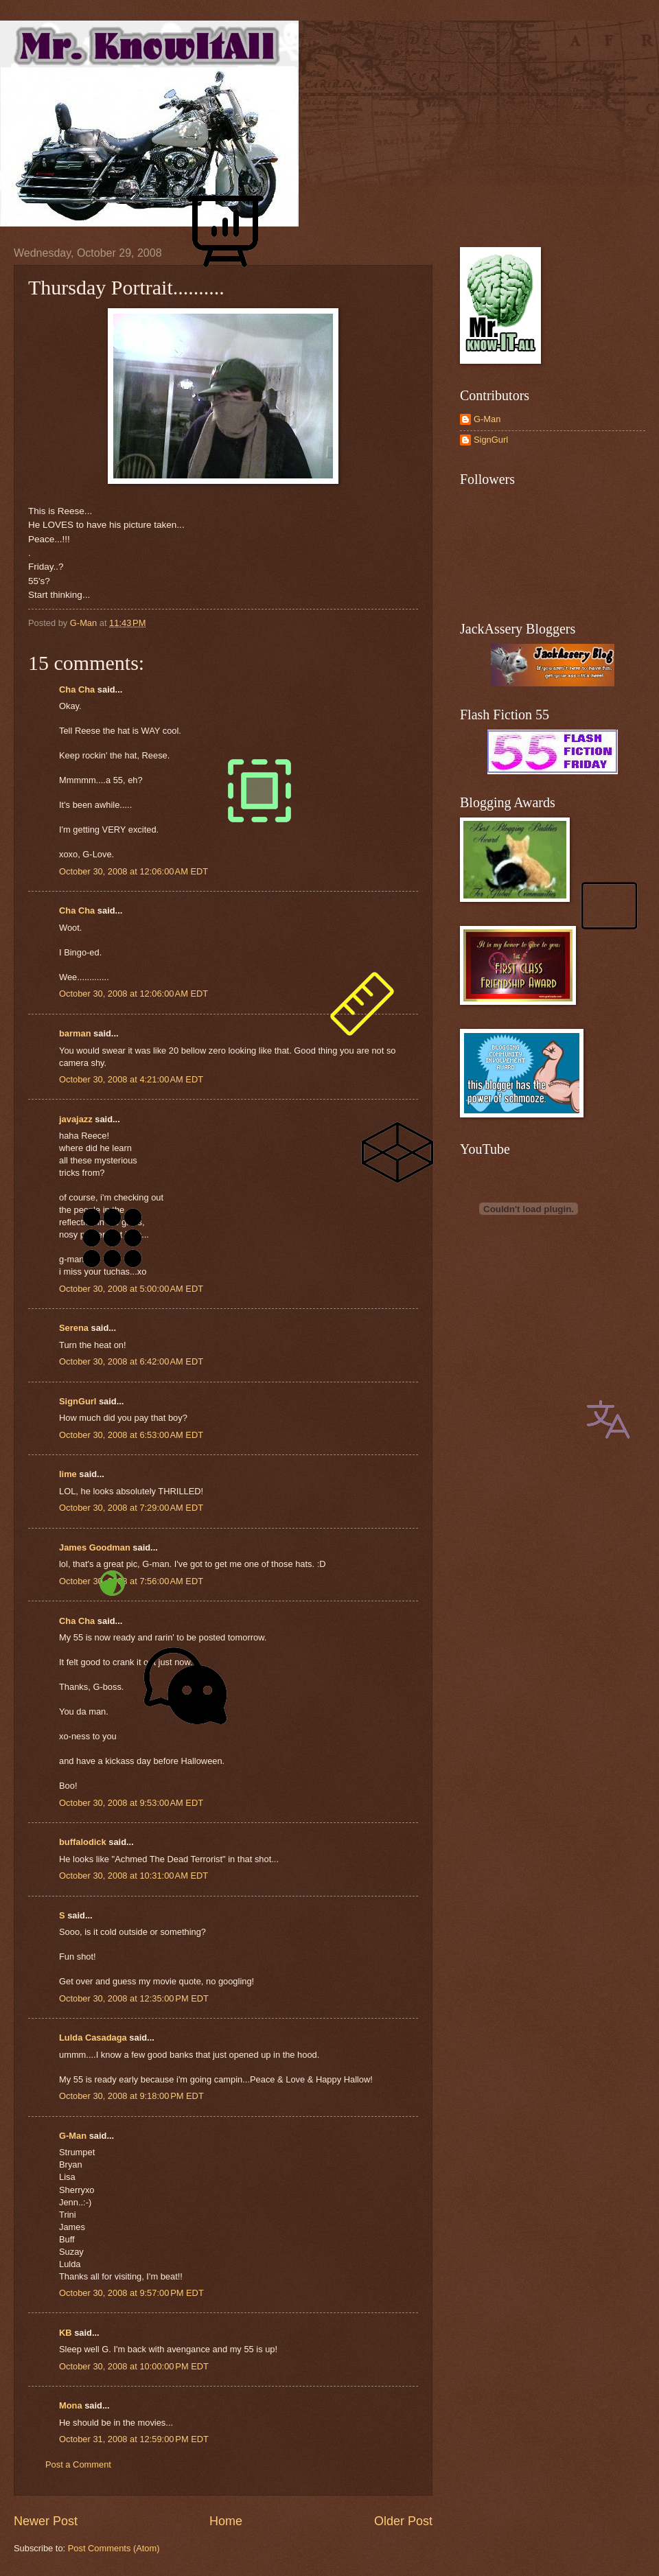 The width and height of the screenshot is (659, 2576). What do you see at coordinates (225, 231) in the screenshot?
I see `view presentation or slideshow` at bounding box center [225, 231].